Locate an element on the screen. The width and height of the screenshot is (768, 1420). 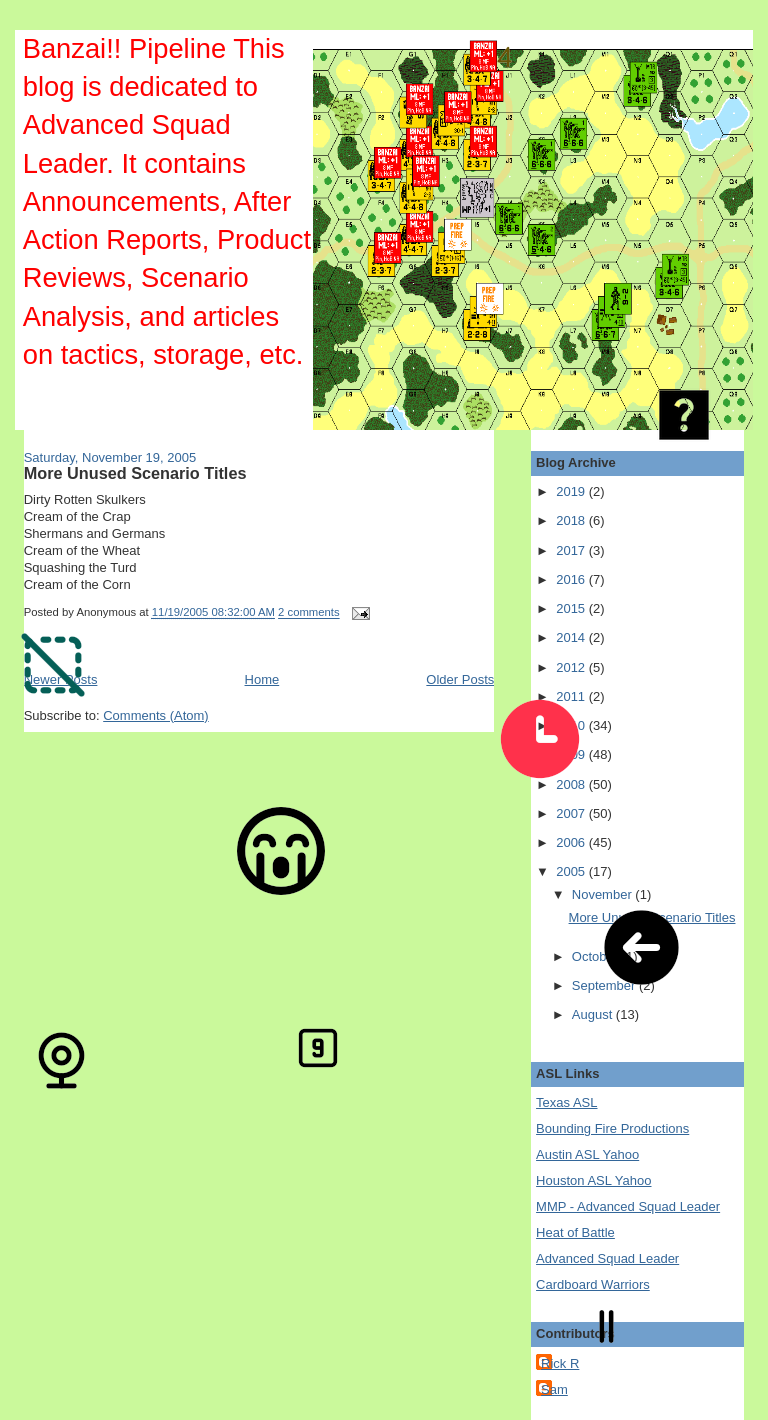
access help center or support resources is located at coordinates (684, 415).